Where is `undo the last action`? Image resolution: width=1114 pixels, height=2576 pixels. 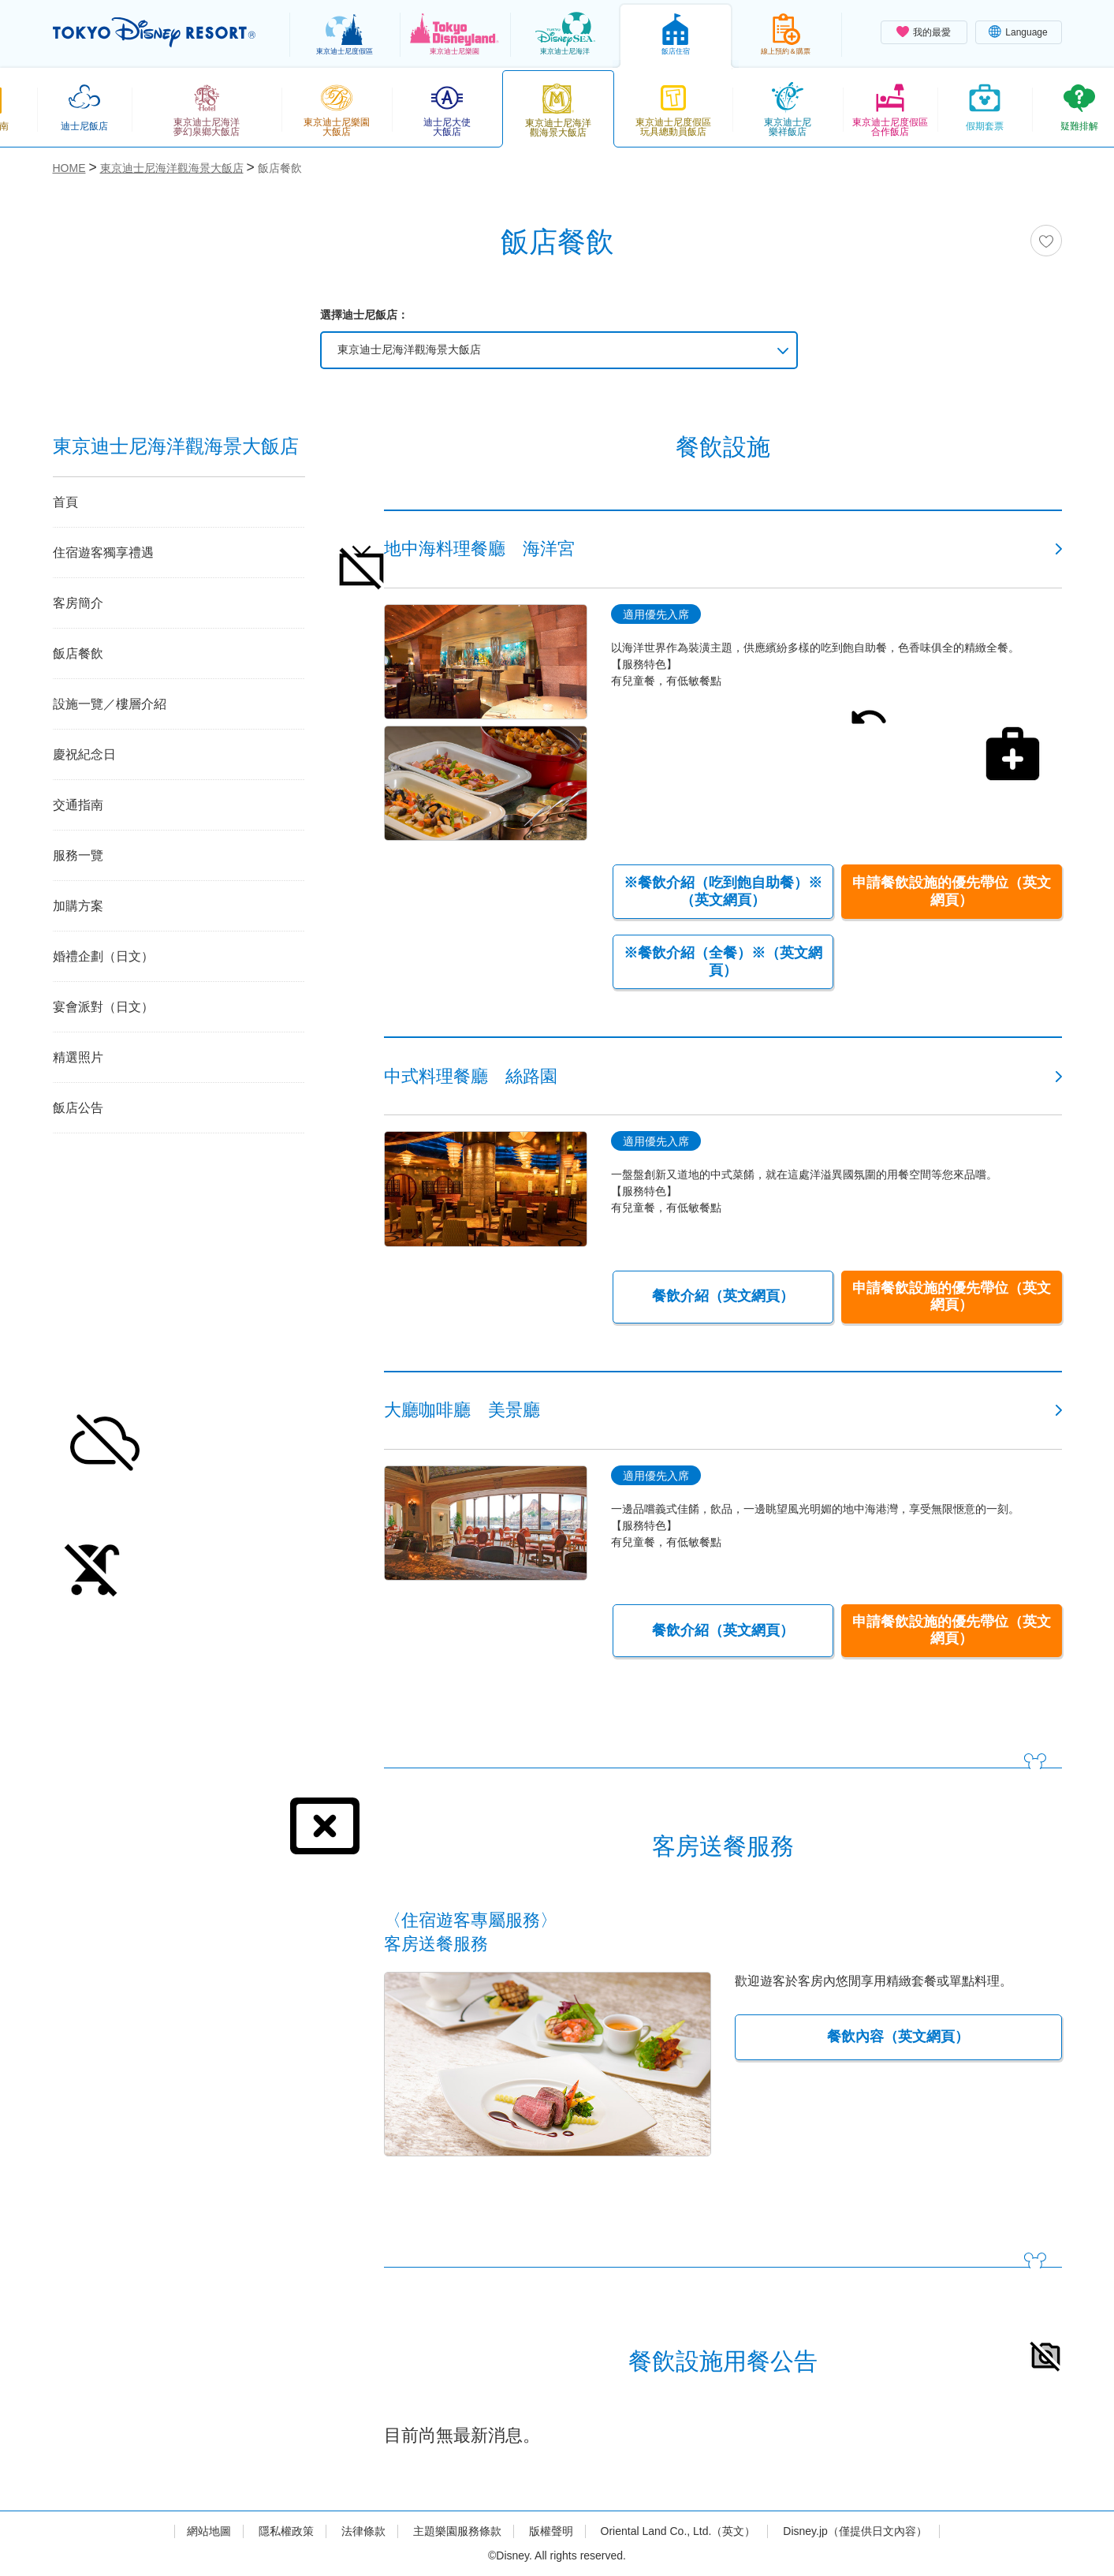 undo the last action is located at coordinates (869, 717).